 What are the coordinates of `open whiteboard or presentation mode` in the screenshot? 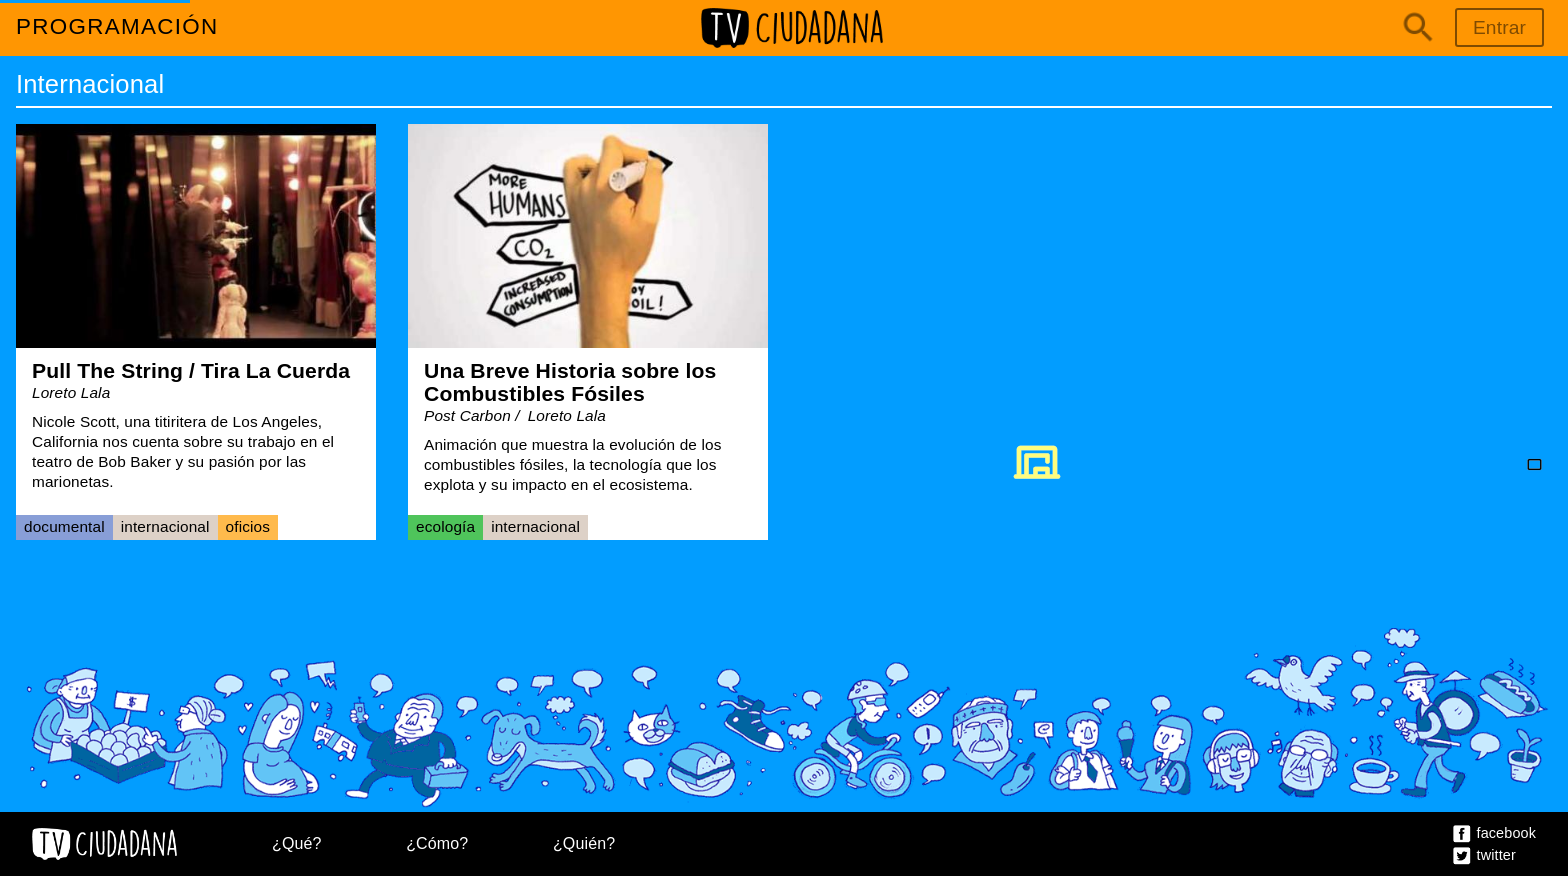 It's located at (1037, 463).